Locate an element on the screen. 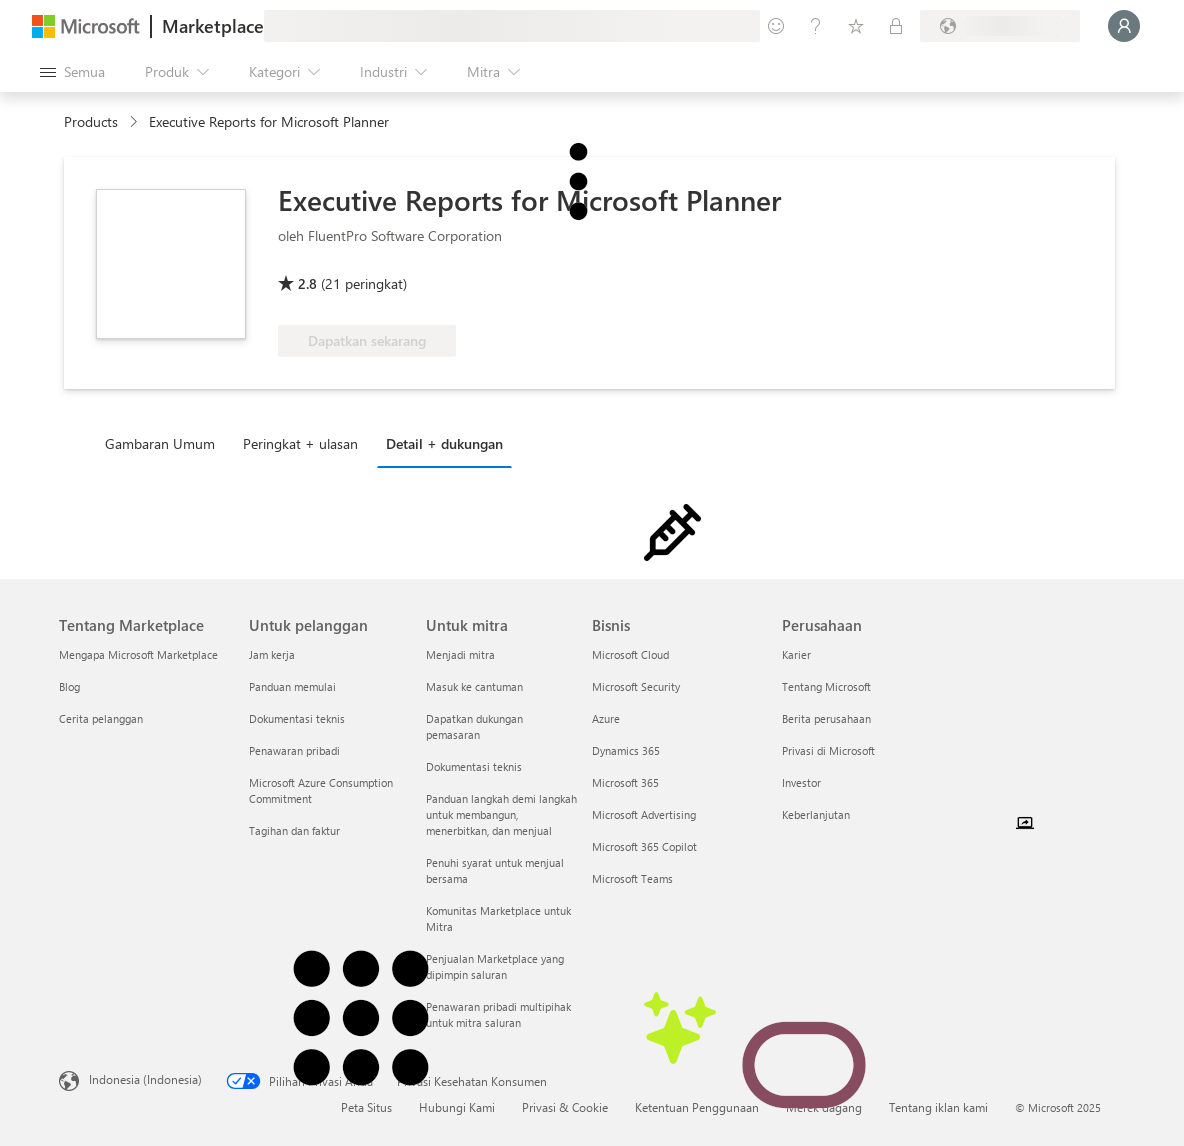  open the app drawer or menu is located at coordinates (361, 1018).